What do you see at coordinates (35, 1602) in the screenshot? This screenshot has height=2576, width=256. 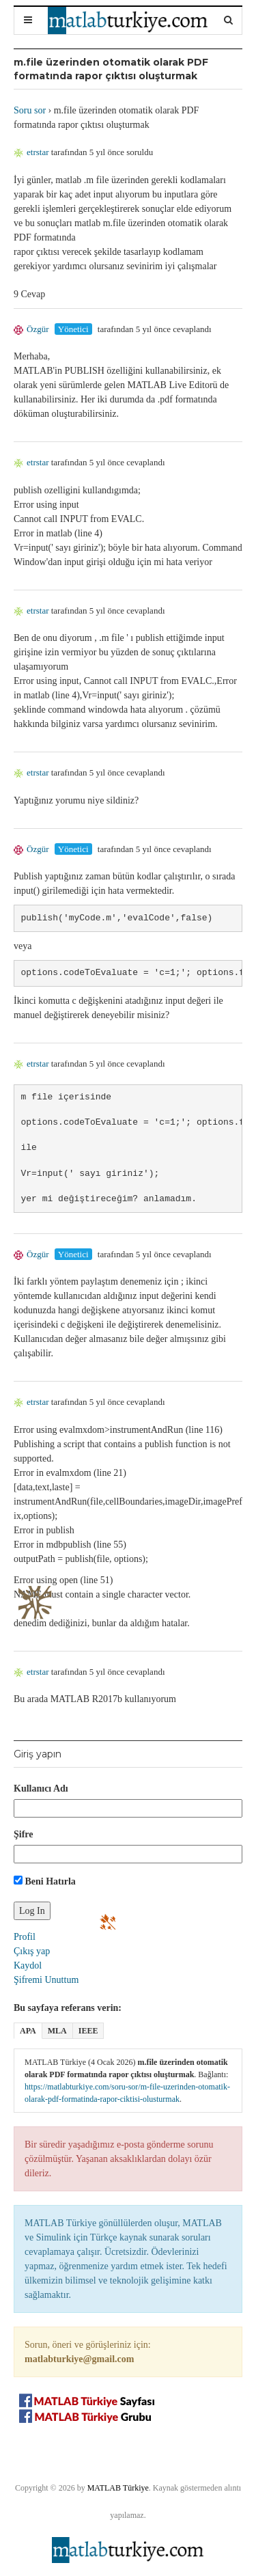 I see `indicates a melting or dissolving weapon effect` at bounding box center [35, 1602].